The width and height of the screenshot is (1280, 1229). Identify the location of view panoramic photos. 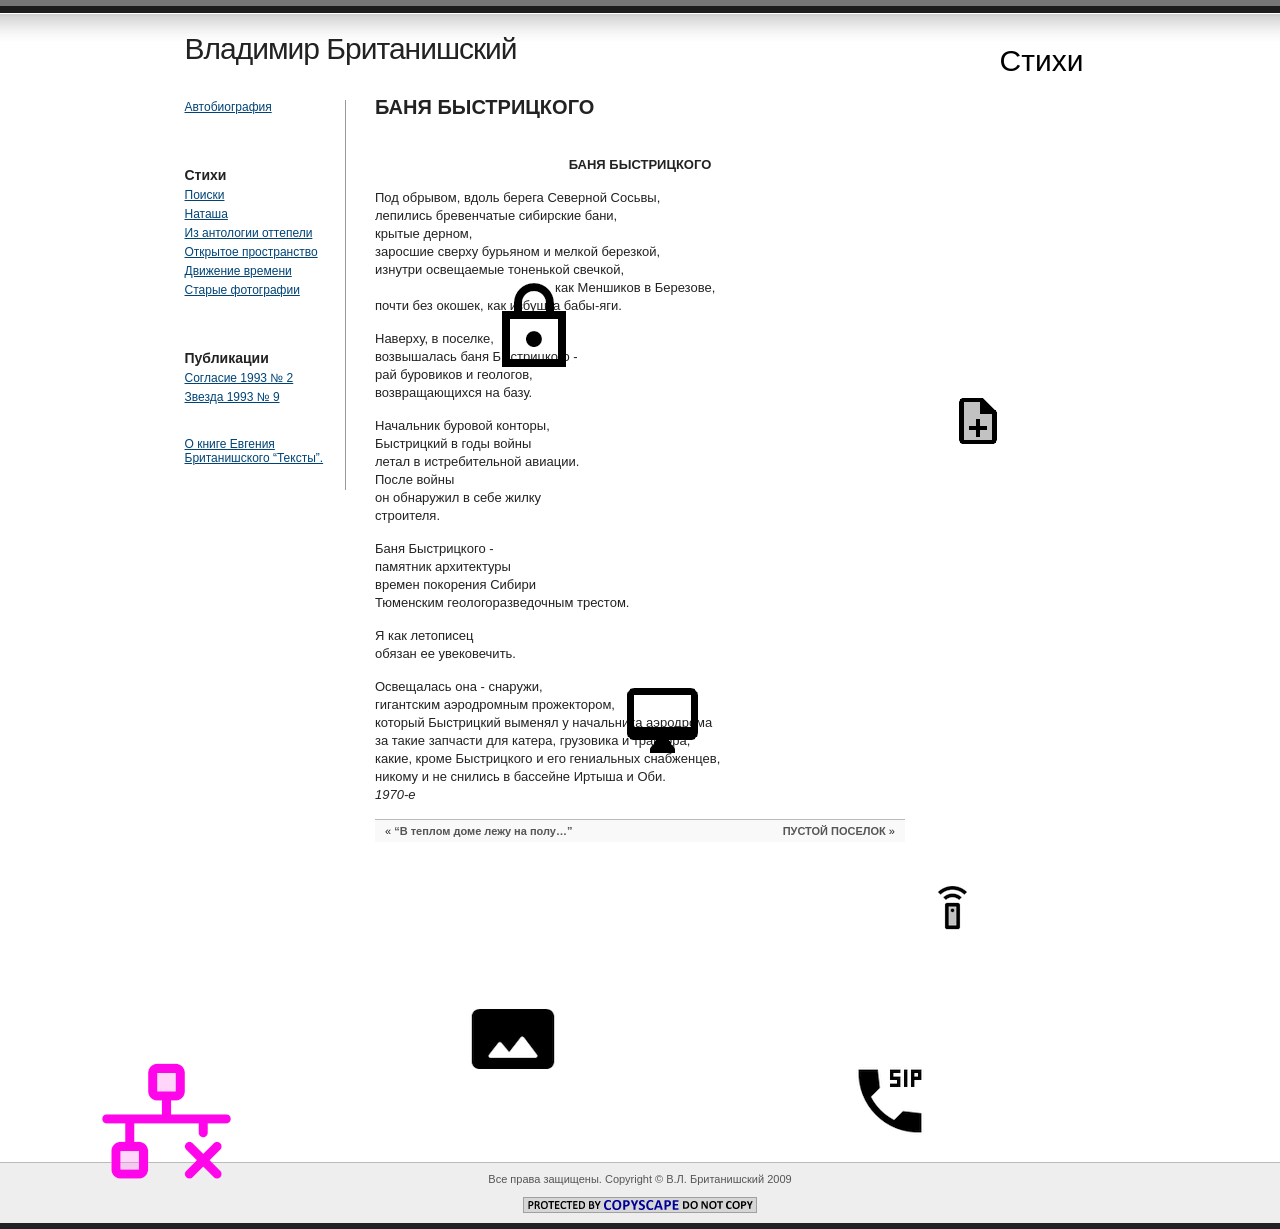
(513, 1039).